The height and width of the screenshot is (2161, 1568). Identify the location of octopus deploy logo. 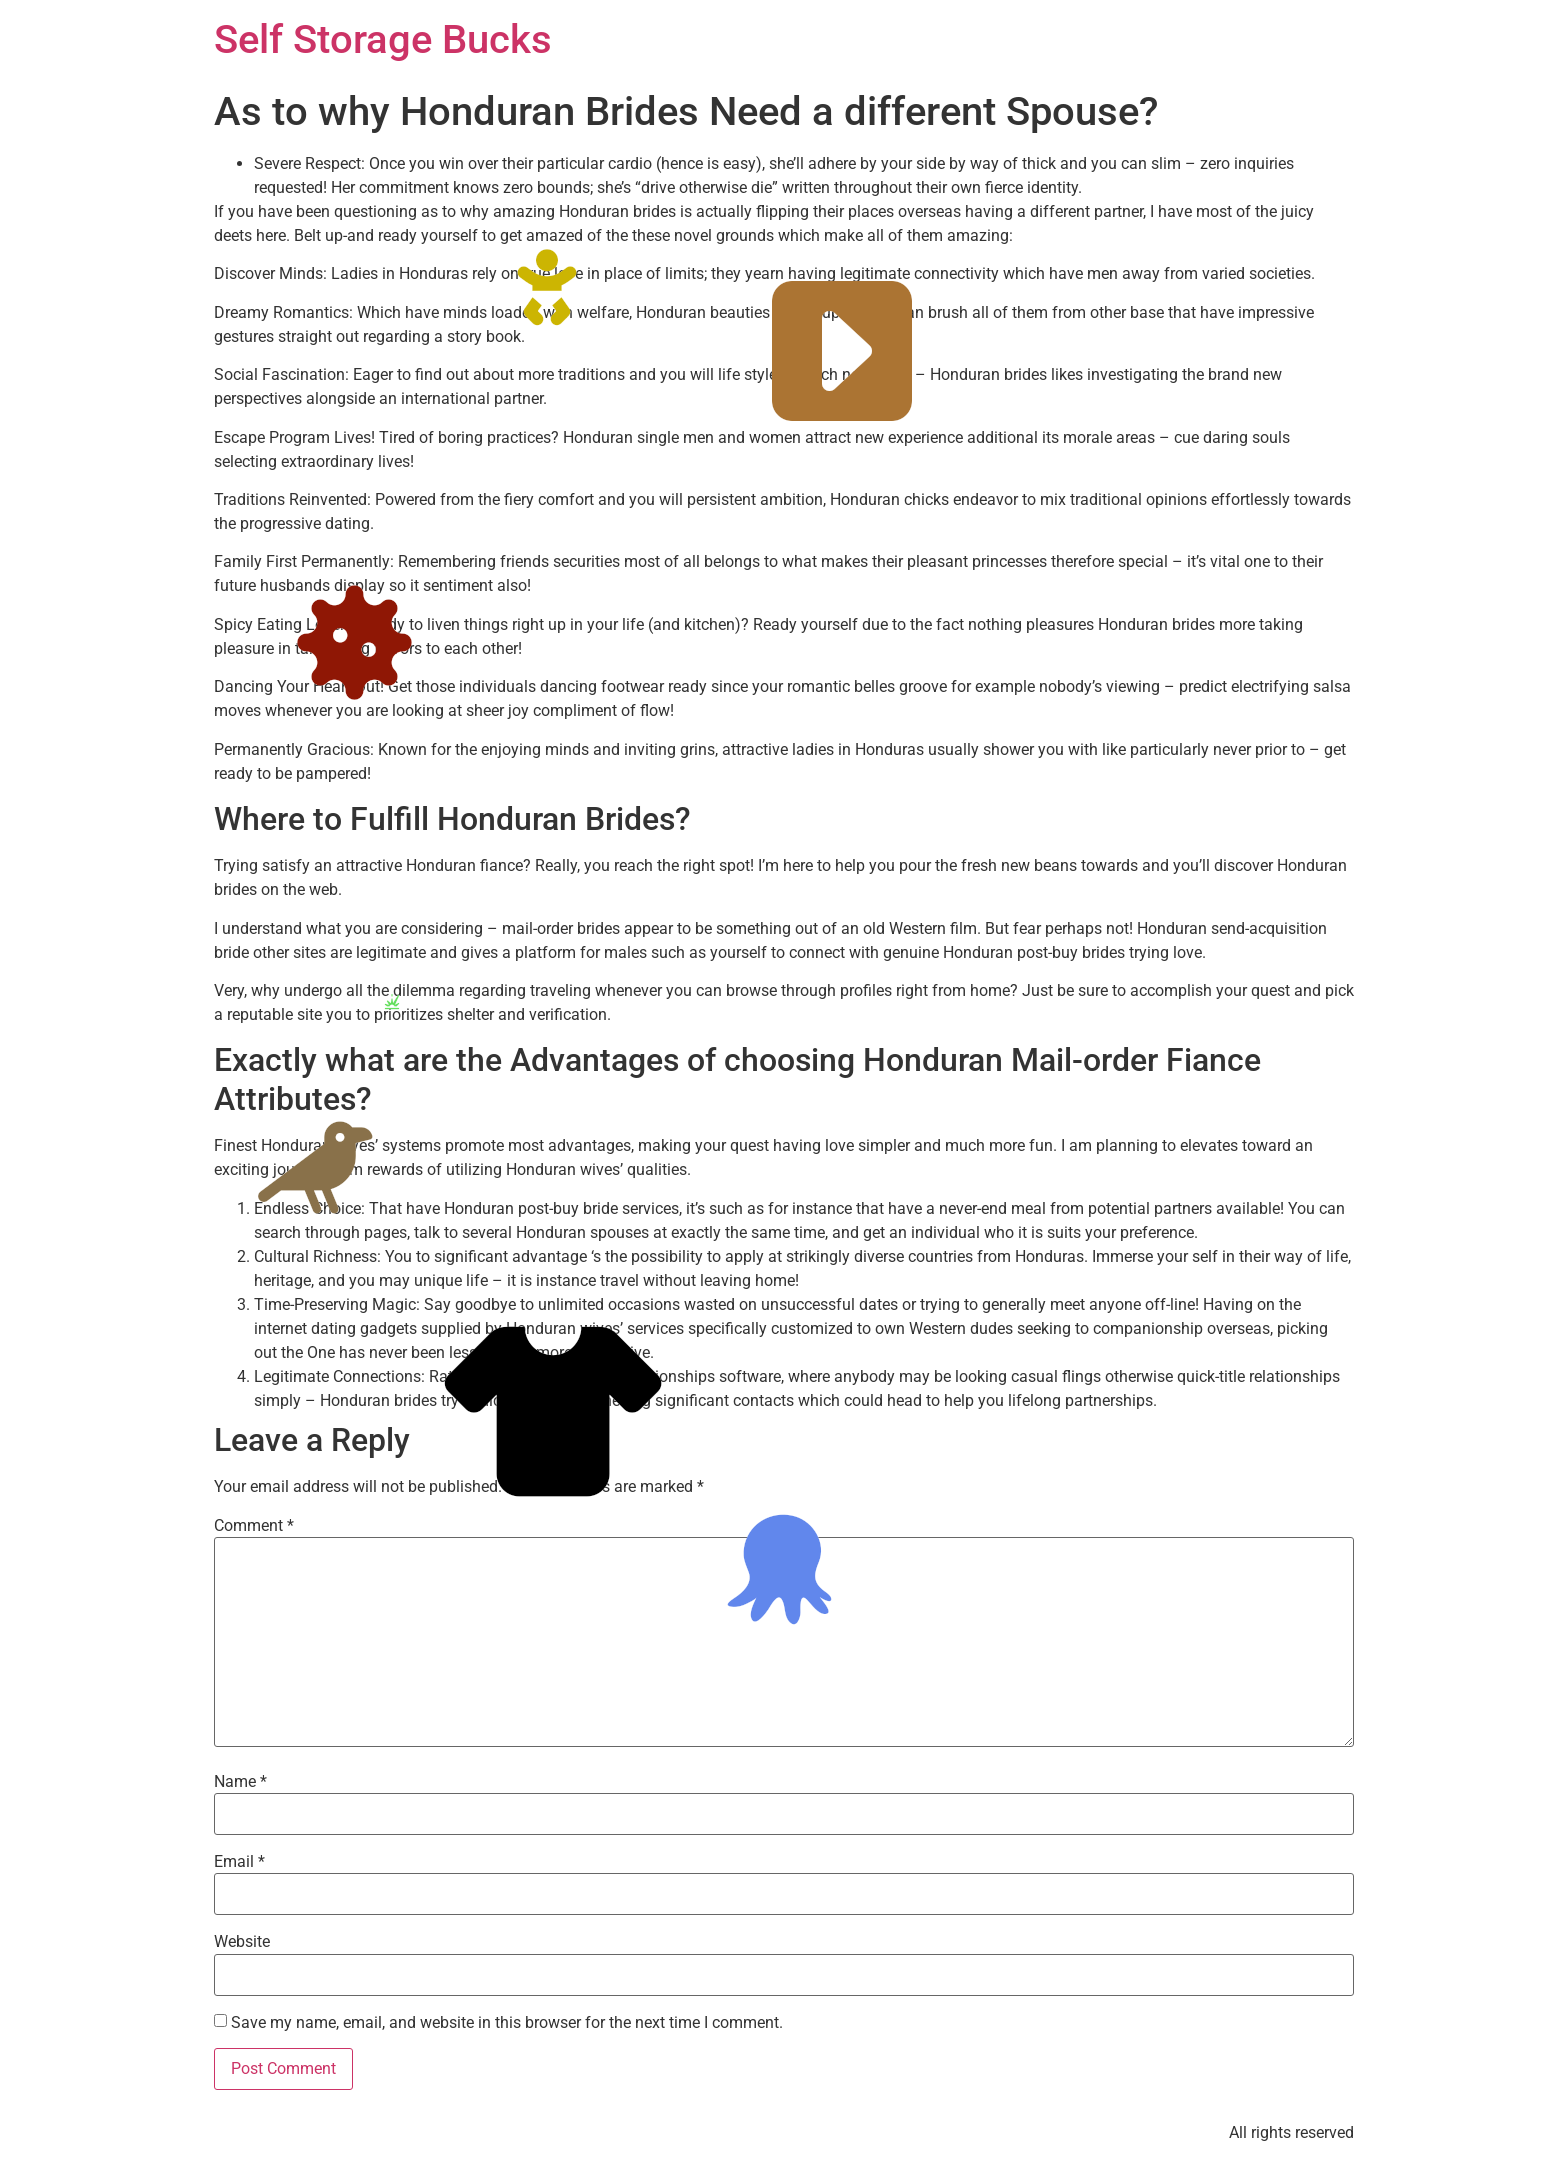
(779, 1569).